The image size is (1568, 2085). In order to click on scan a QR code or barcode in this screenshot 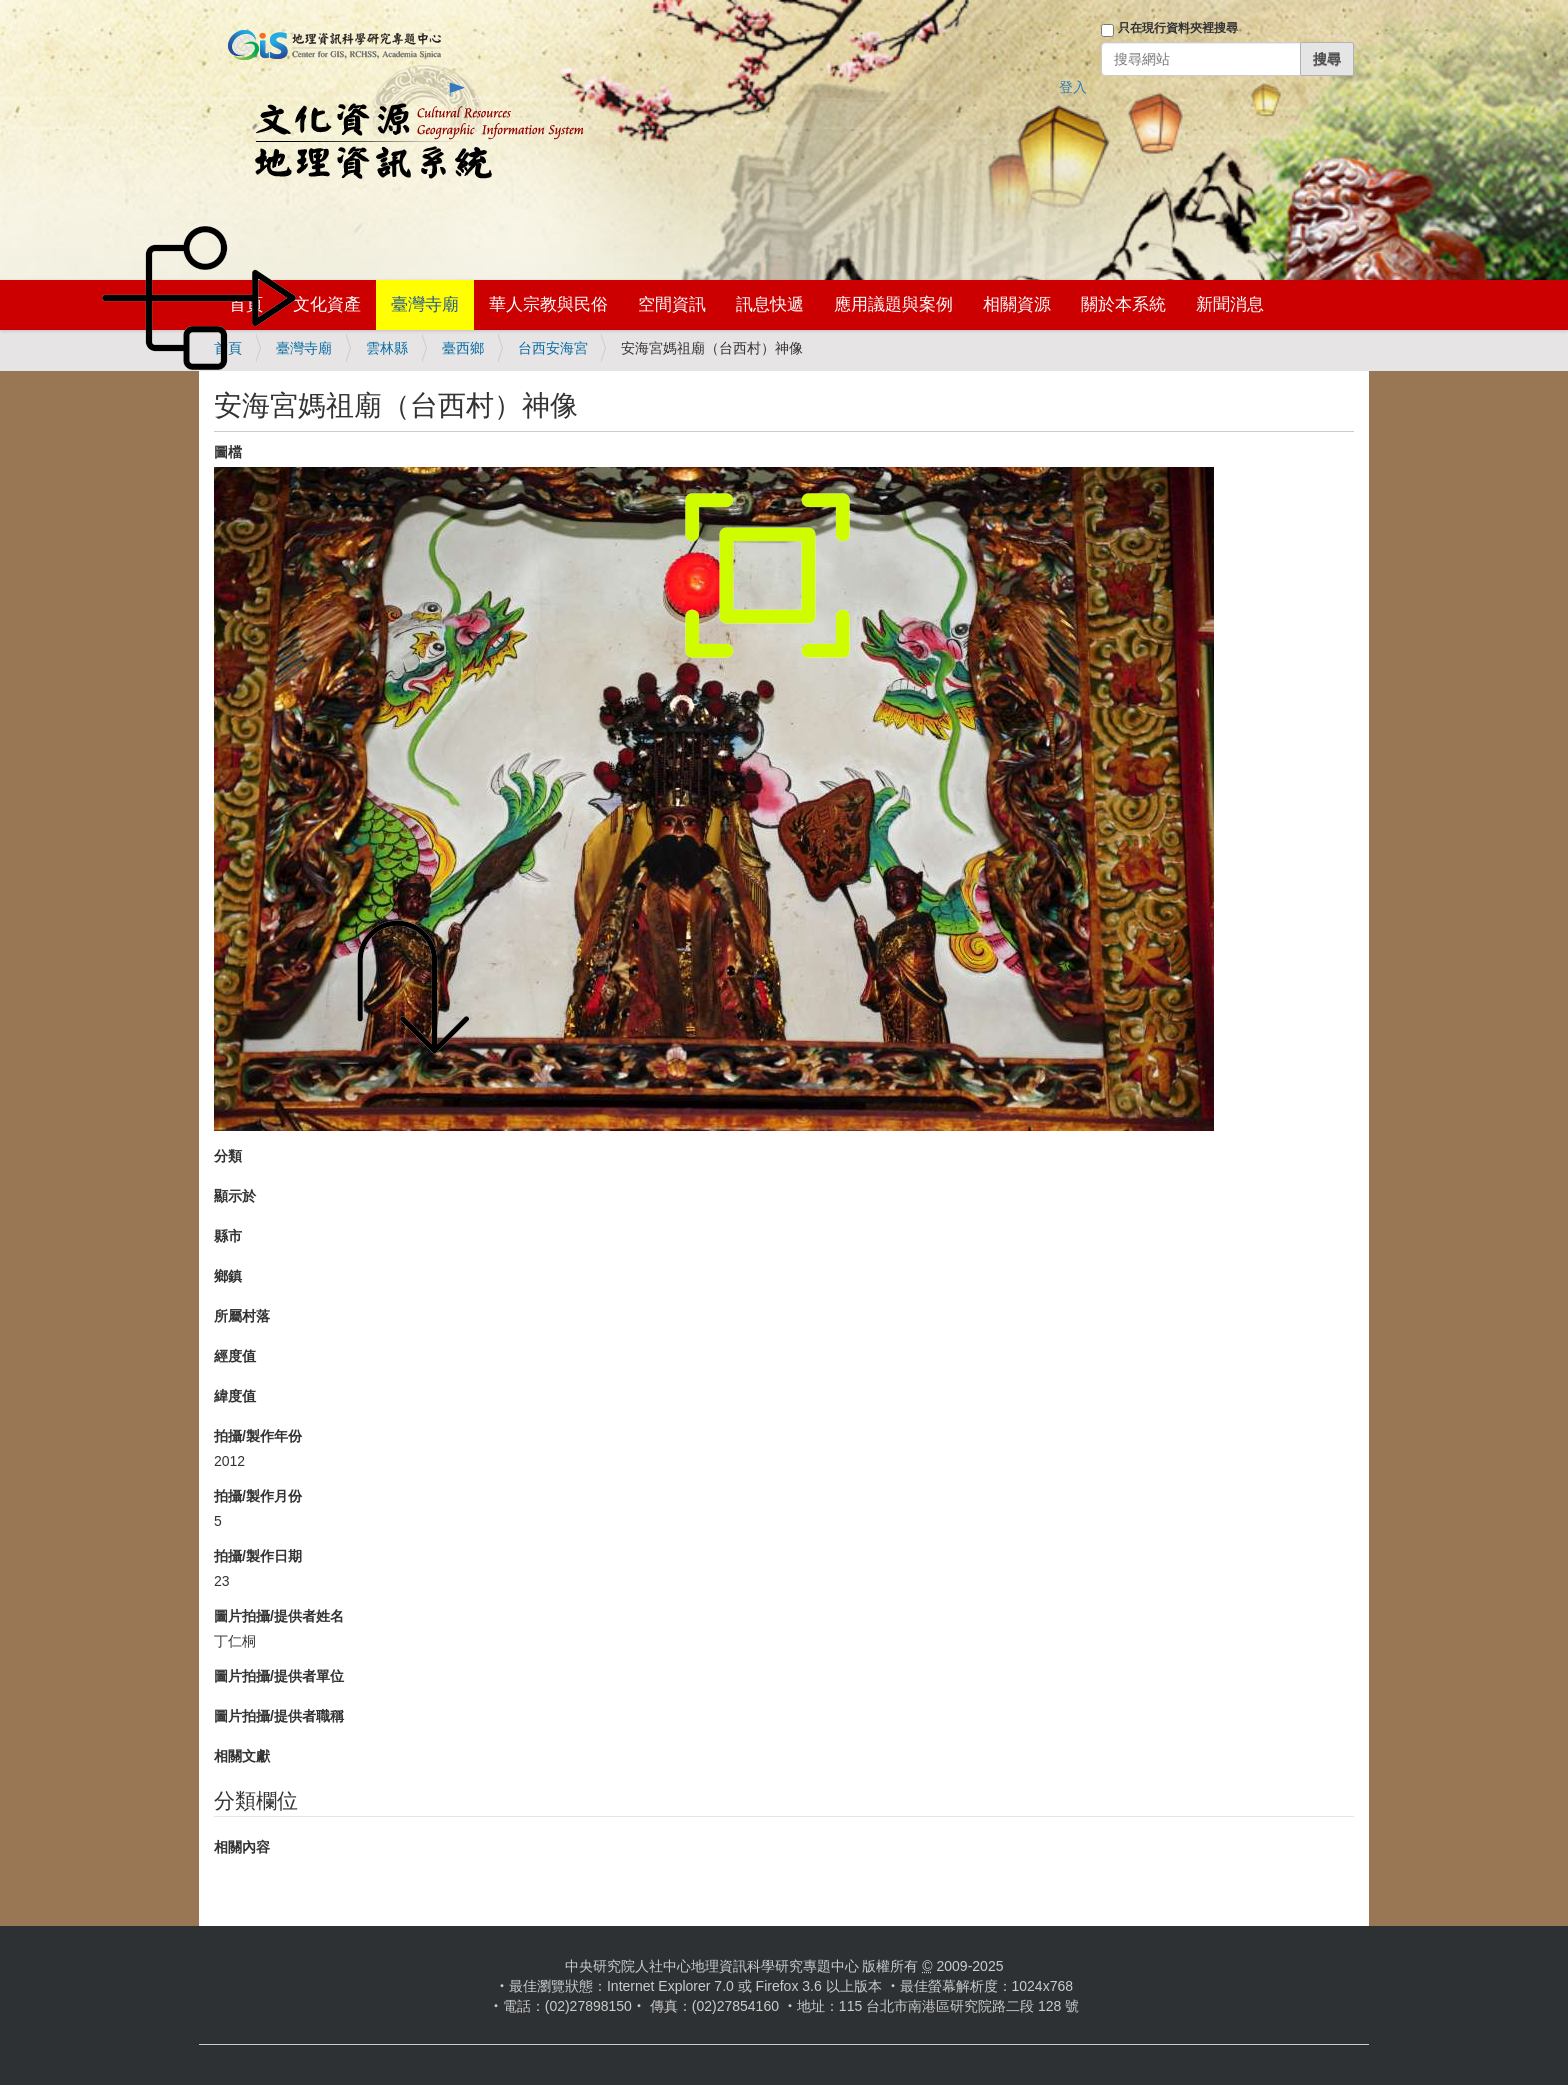, I will do `click(767, 575)`.